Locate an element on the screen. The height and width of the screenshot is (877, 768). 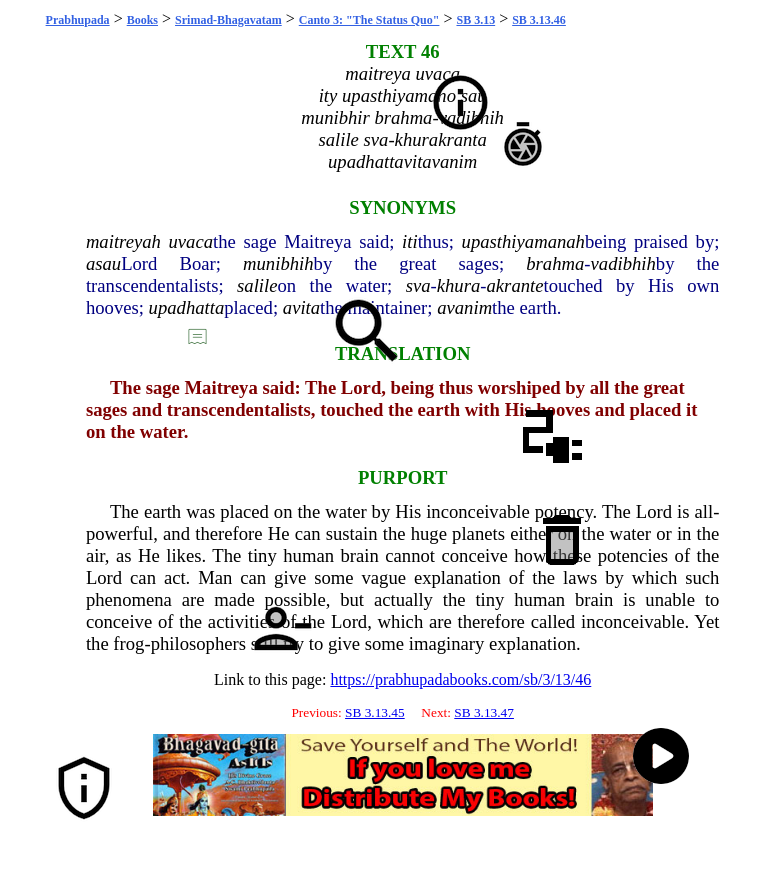
delete selected item is located at coordinates (562, 540).